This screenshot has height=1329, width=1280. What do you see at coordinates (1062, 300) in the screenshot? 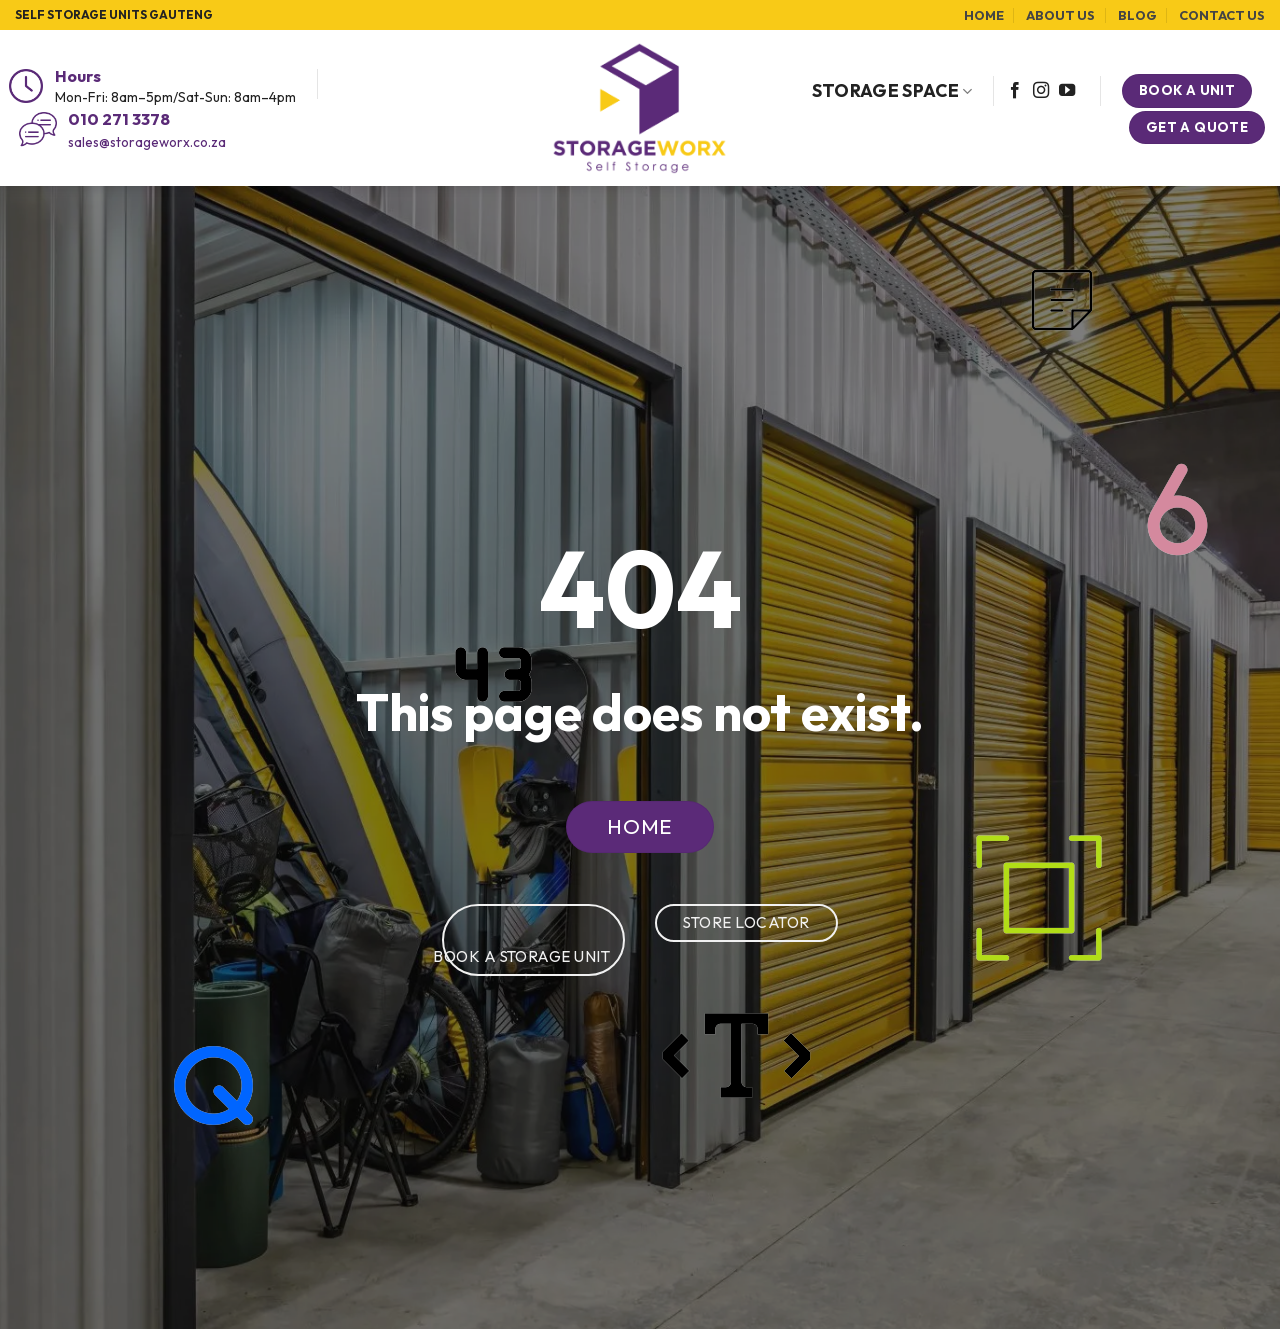
I see `create a new note` at bounding box center [1062, 300].